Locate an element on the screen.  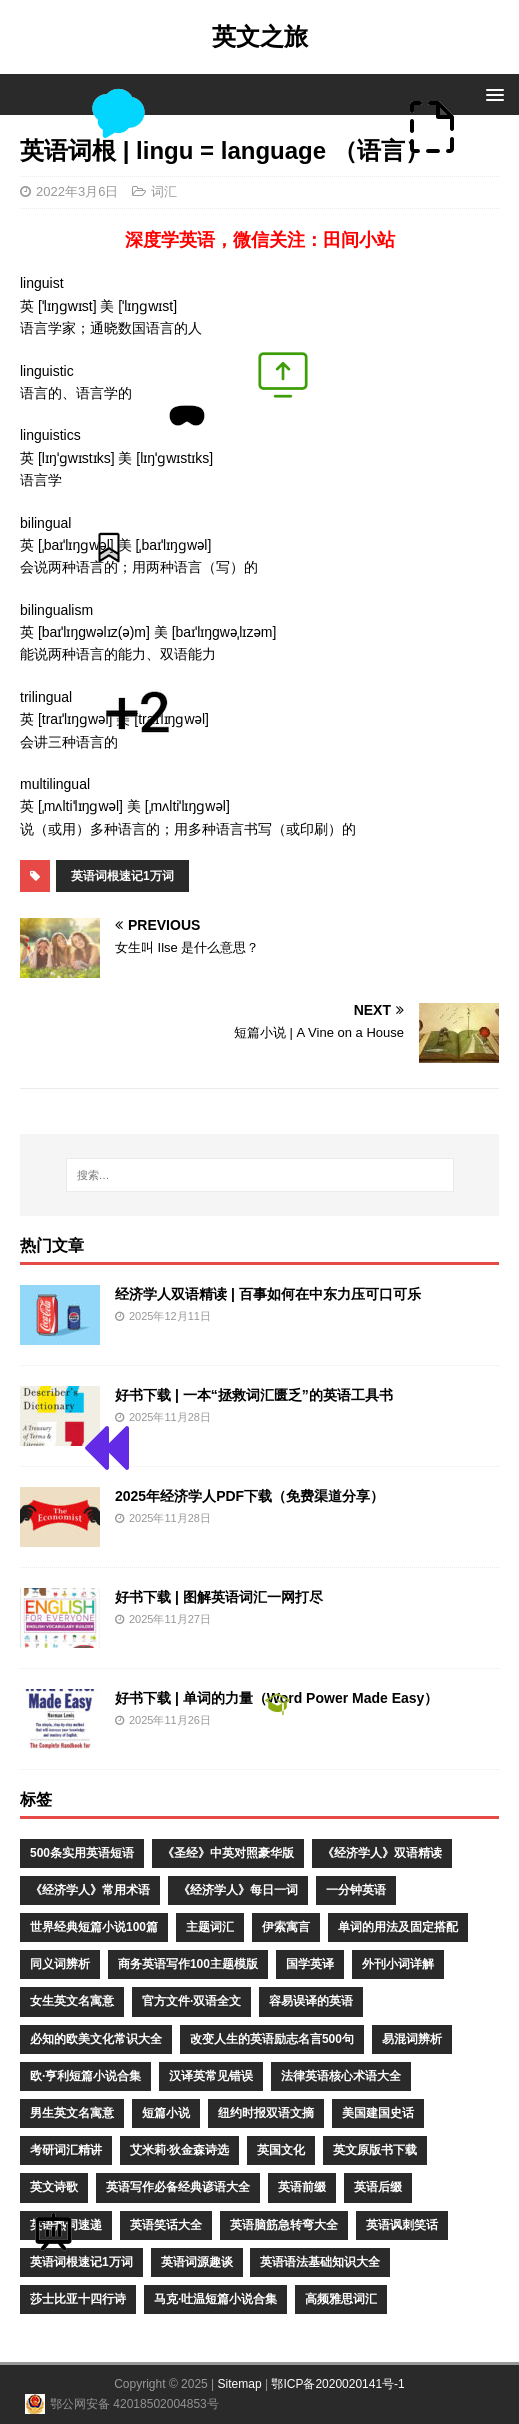
access education or learning features is located at coordinates (277, 1703).